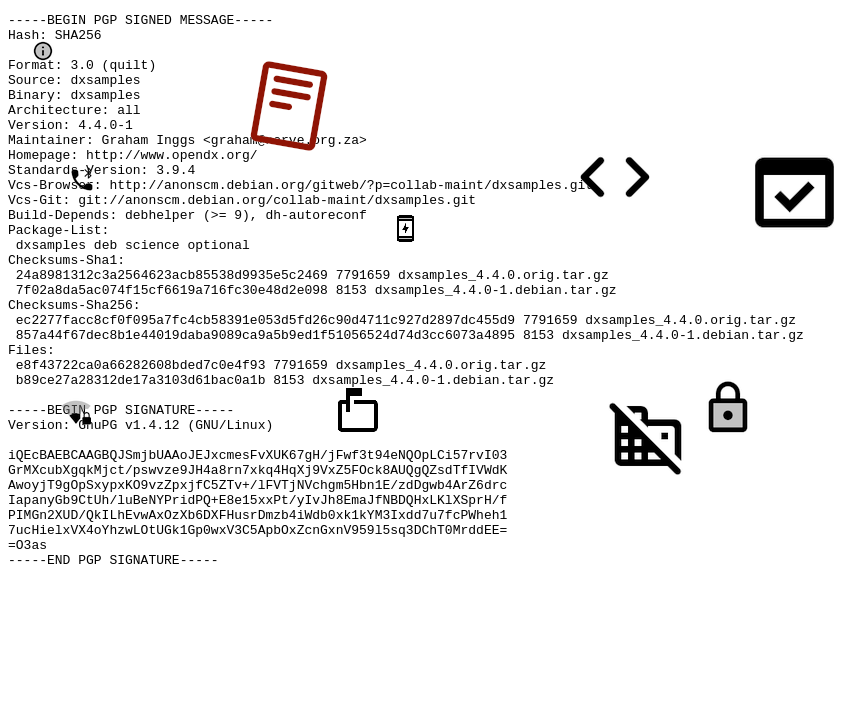  Describe the element at coordinates (615, 177) in the screenshot. I see `view or edit source code` at that location.